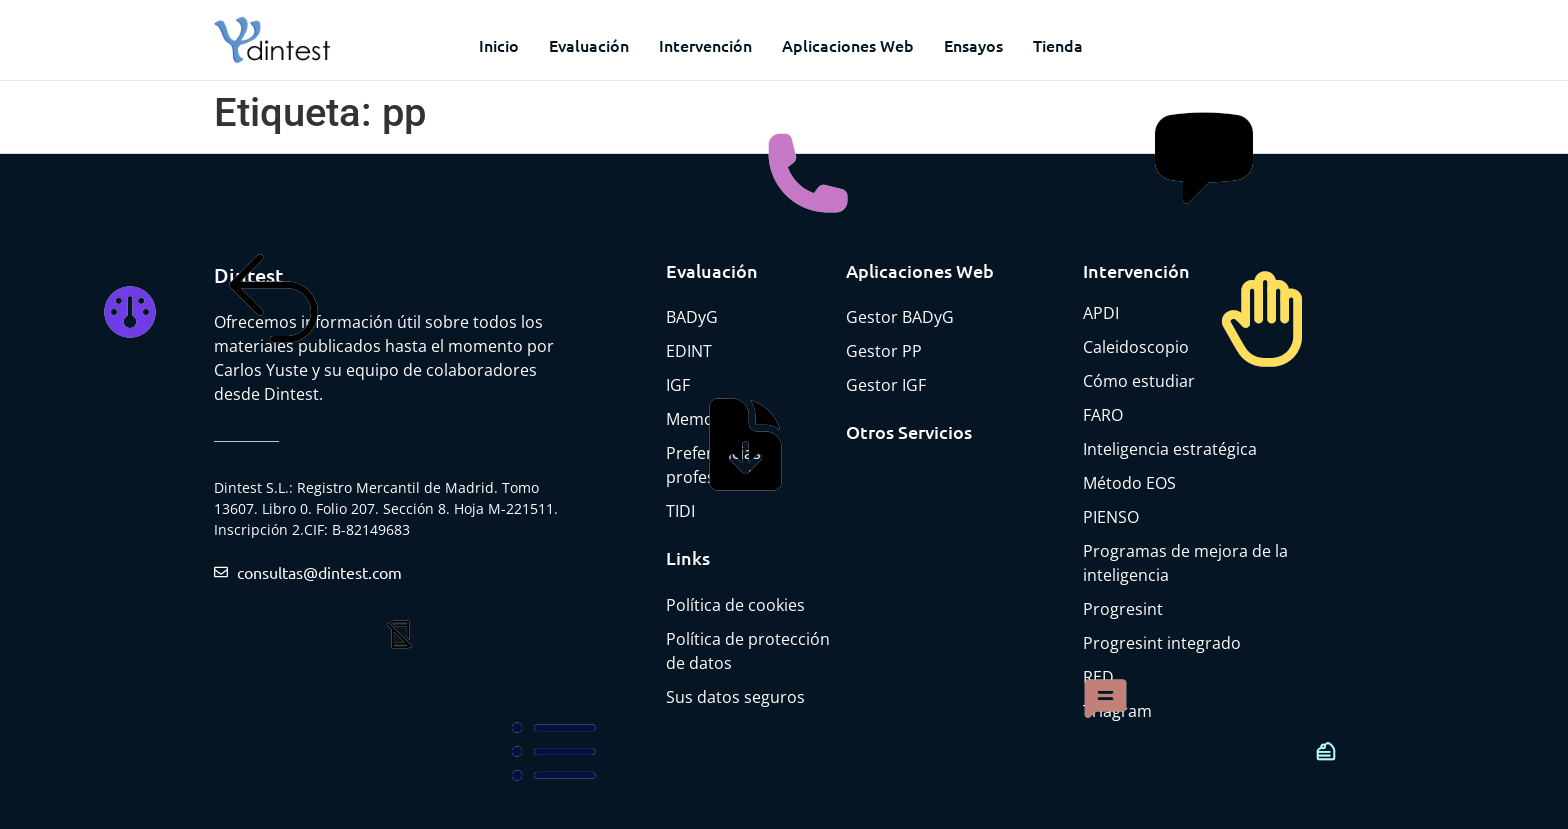 This screenshot has width=1568, height=829. What do you see at coordinates (130, 312) in the screenshot?
I see `view dashboard or control panel` at bounding box center [130, 312].